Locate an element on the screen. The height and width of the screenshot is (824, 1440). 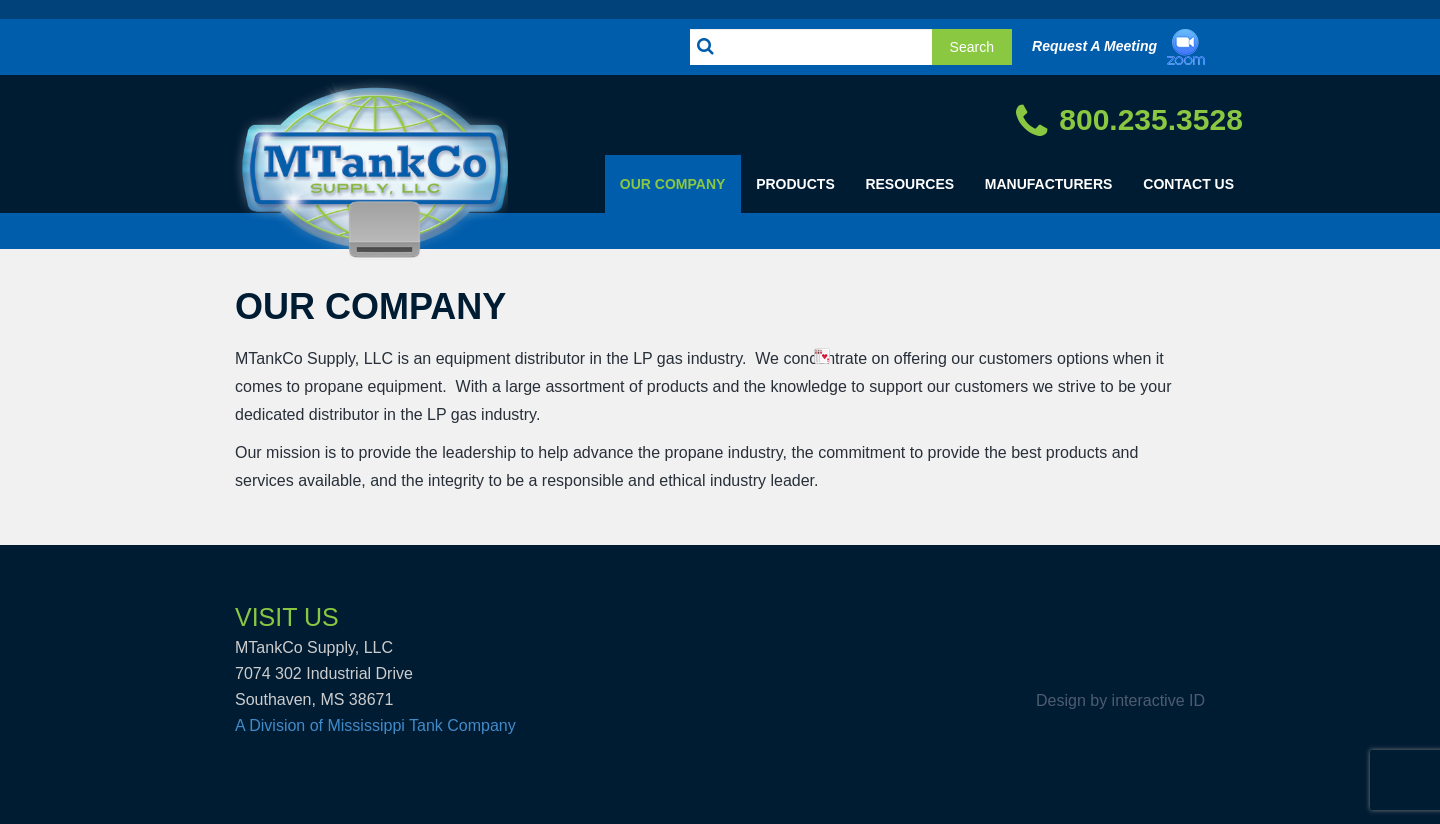
access removable storage device is located at coordinates (384, 229).